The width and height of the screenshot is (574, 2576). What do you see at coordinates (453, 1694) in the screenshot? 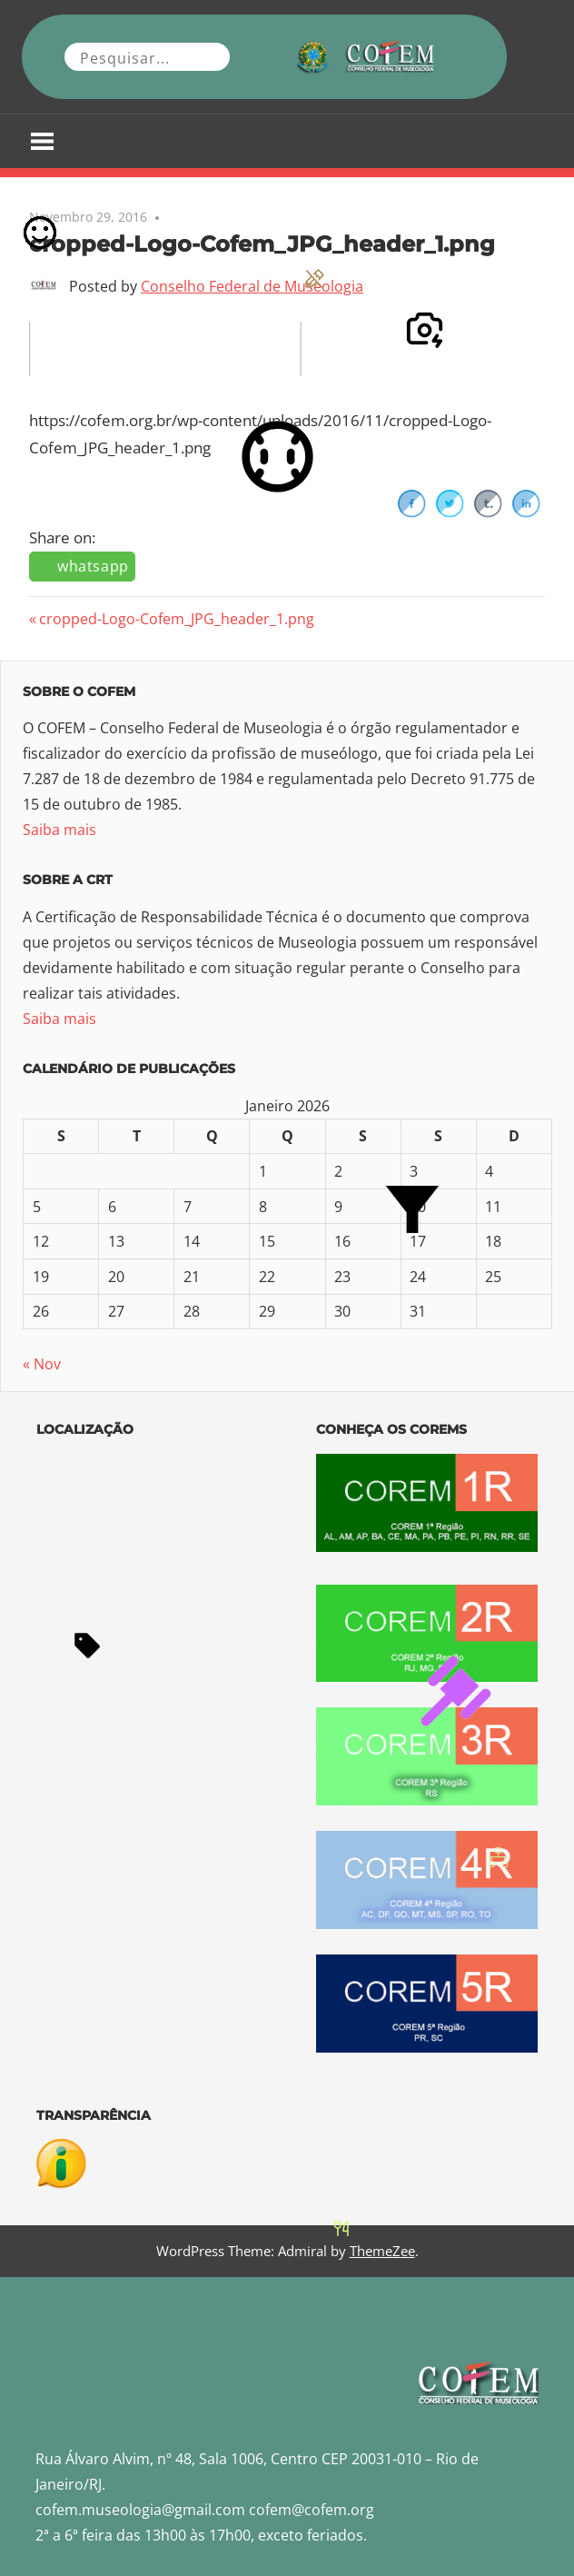
I see `access legal or terms of service settings` at bounding box center [453, 1694].